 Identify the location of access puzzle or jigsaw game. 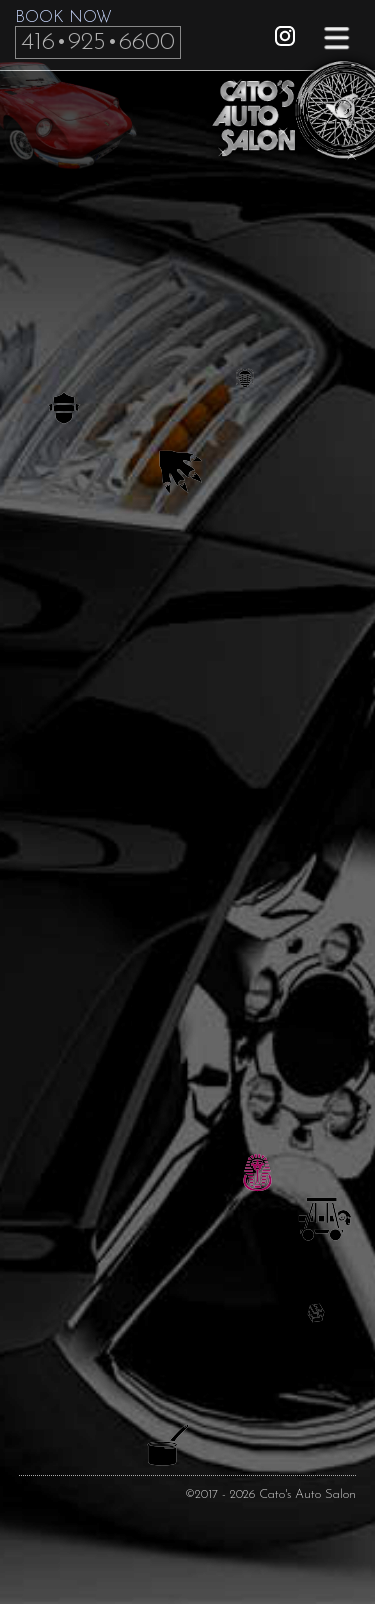
(316, 1313).